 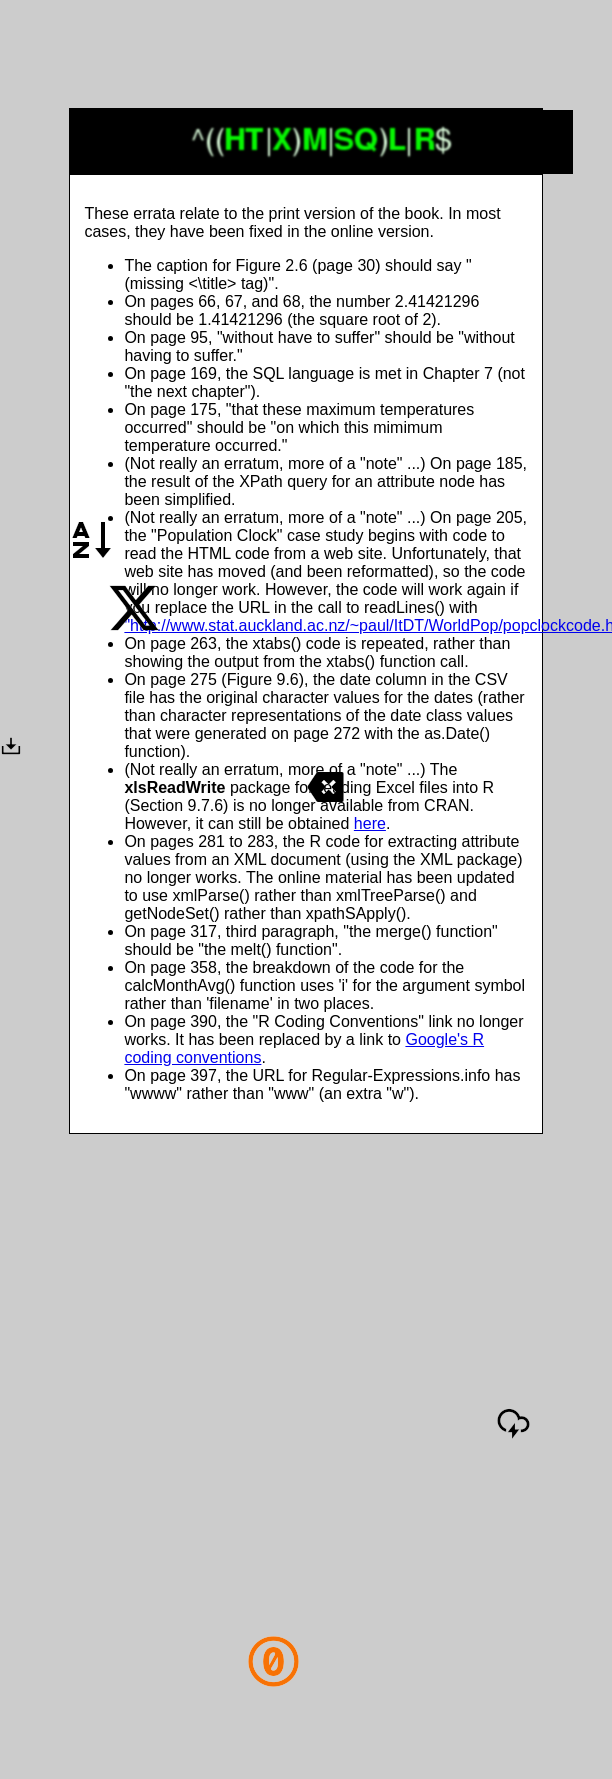 What do you see at coordinates (327, 787) in the screenshot?
I see `delete previous character or backspace` at bounding box center [327, 787].